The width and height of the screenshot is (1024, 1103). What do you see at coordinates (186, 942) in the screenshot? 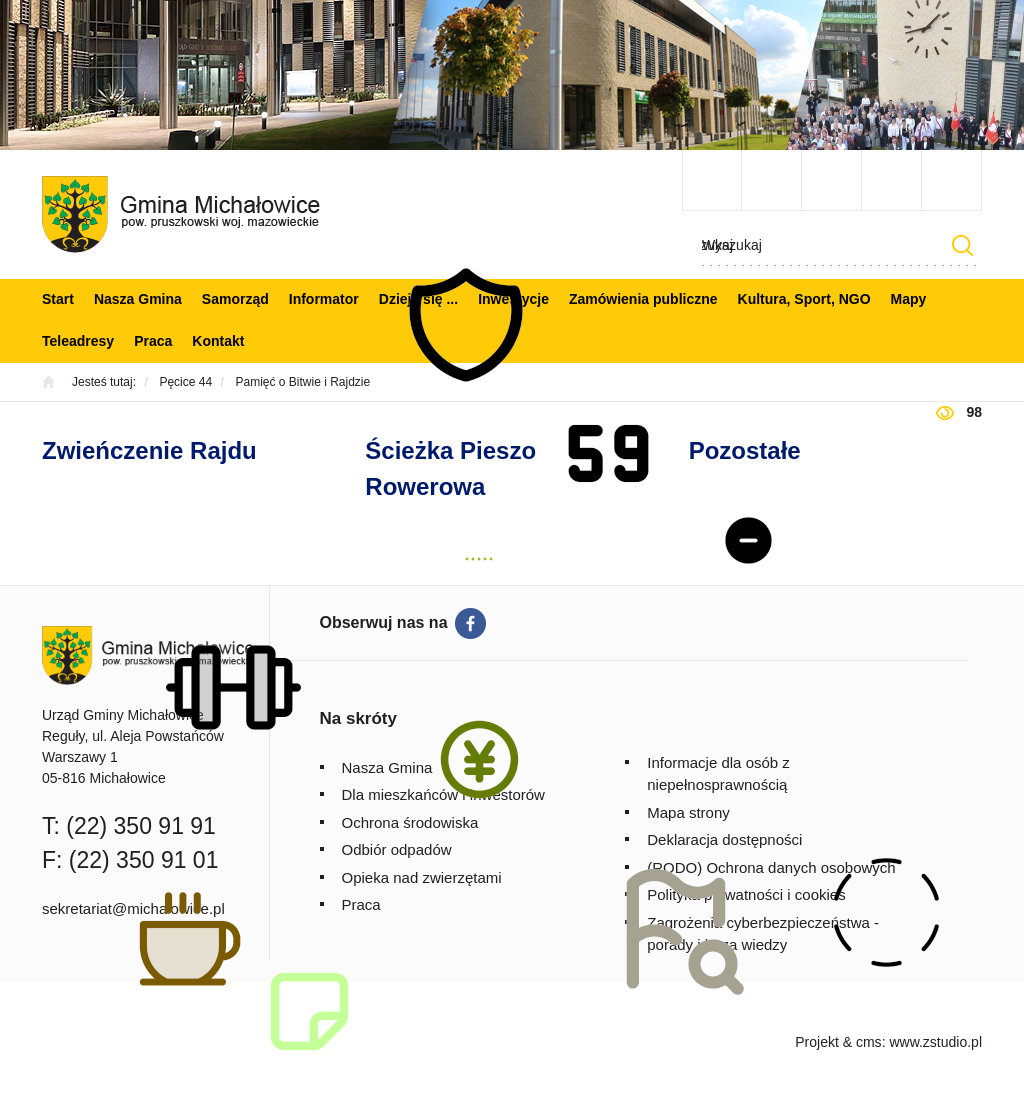
I see `find nearby coffee shops or cafés` at bounding box center [186, 942].